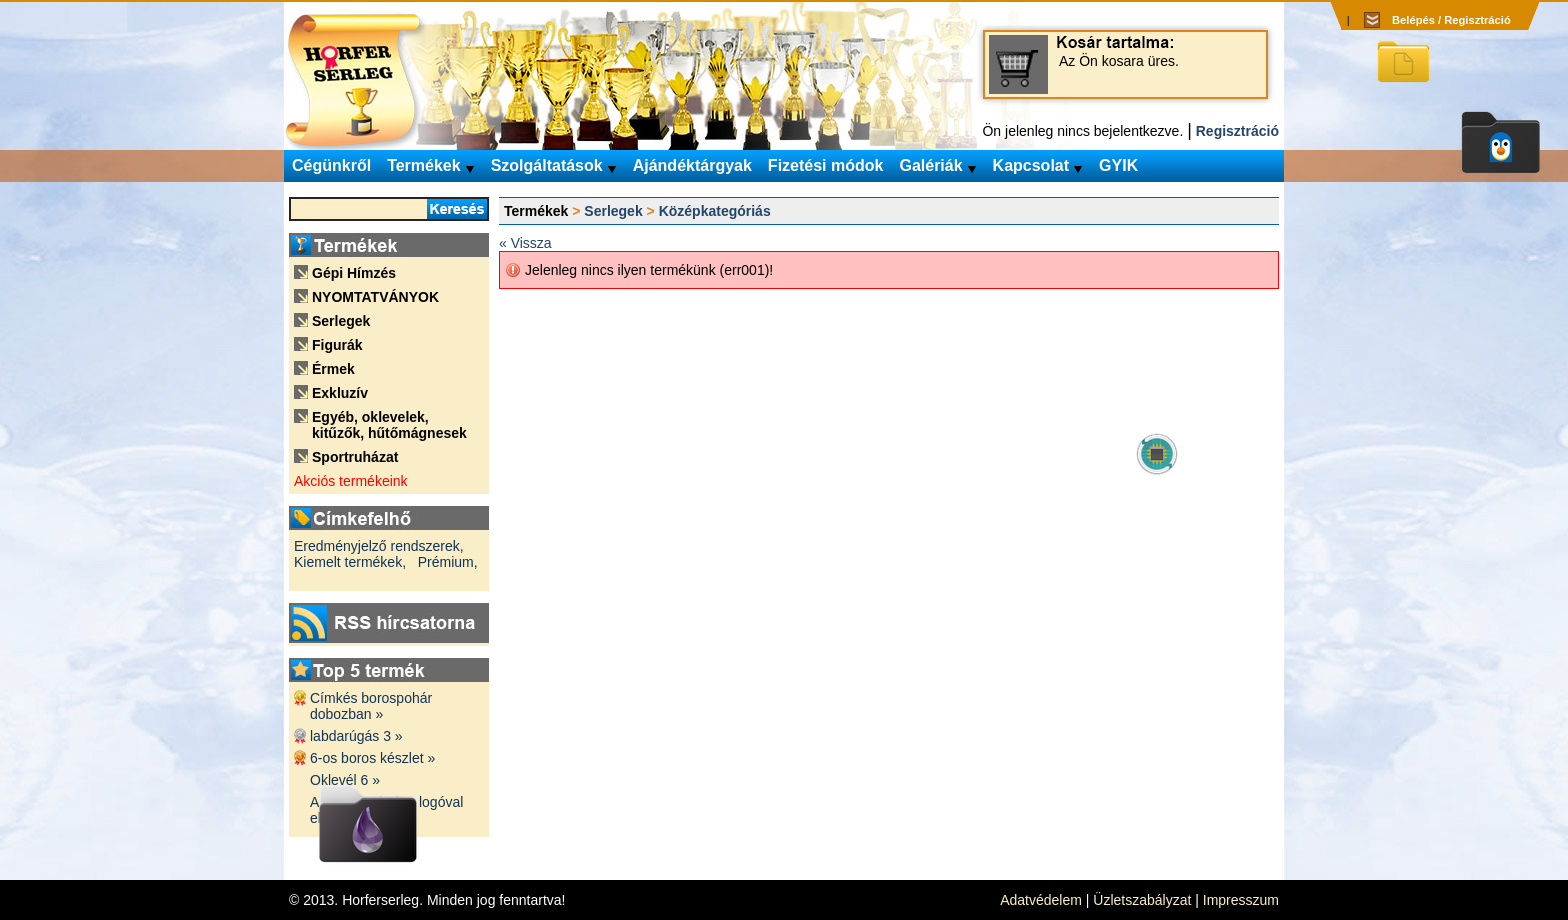 The height and width of the screenshot is (920, 1568). What do you see at coordinates (1500, 144) in the screenshot?
I see `open windows subsystem for linux files` at bounding box center [1500, 144].